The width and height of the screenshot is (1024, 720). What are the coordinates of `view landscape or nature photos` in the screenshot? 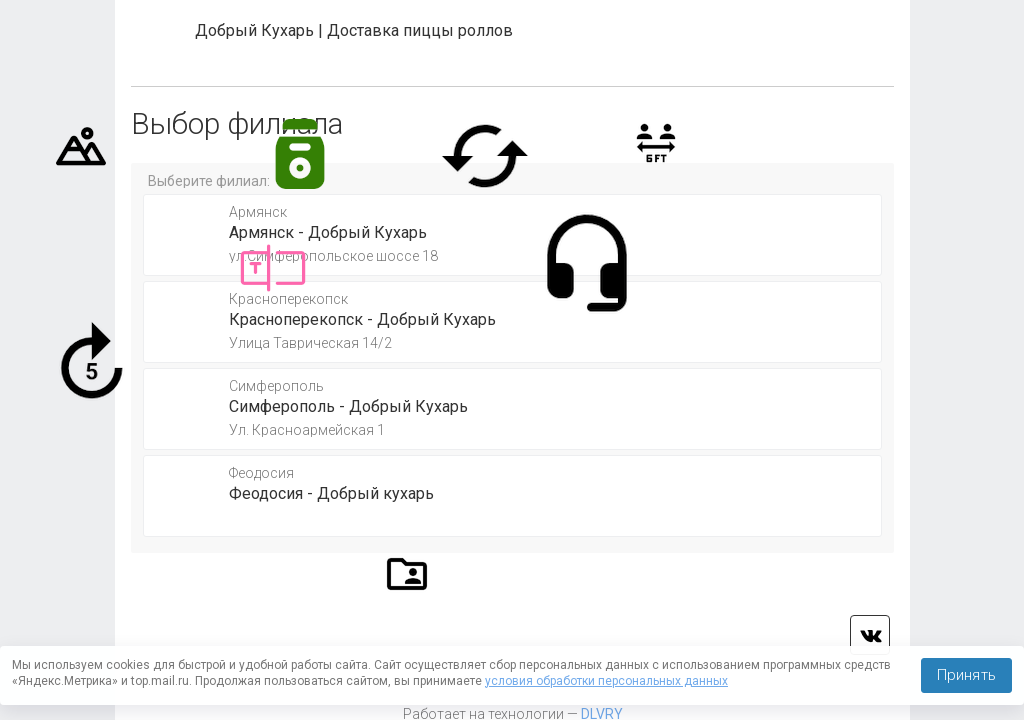 It's located at (81, 149).